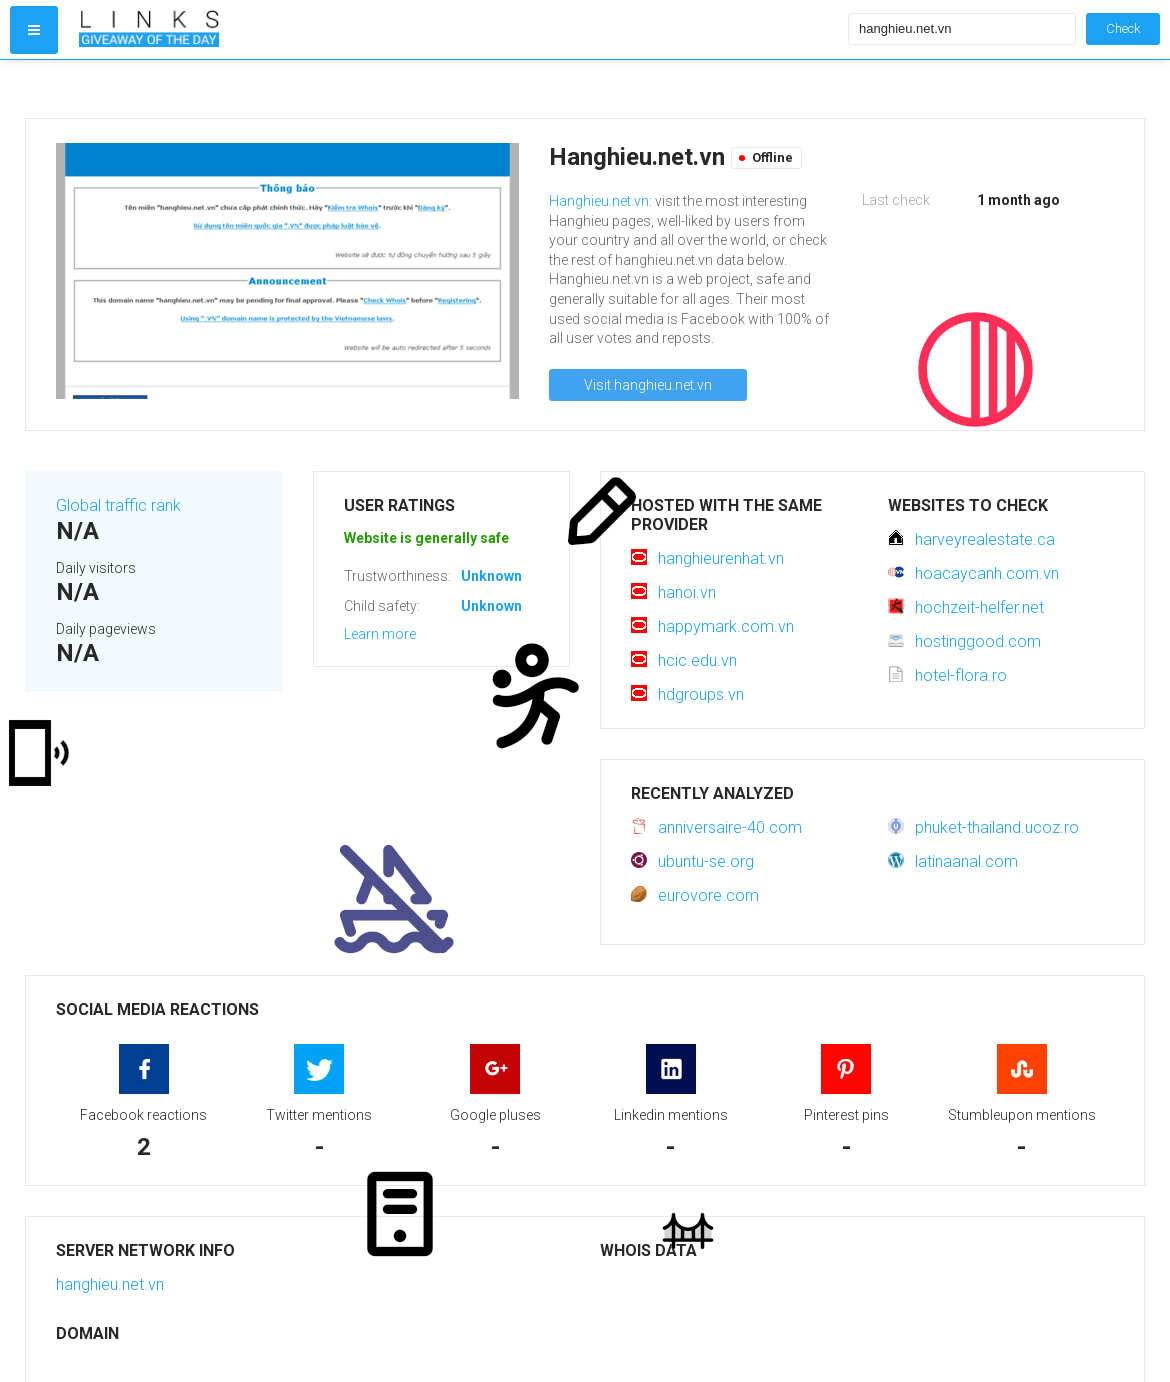 The width and height of the screenshot is (1170, 1382). Describe the element at coordinates (688, 1231) in the screenshot. I see `navigate to bridges or overpasses on a map` at that location.